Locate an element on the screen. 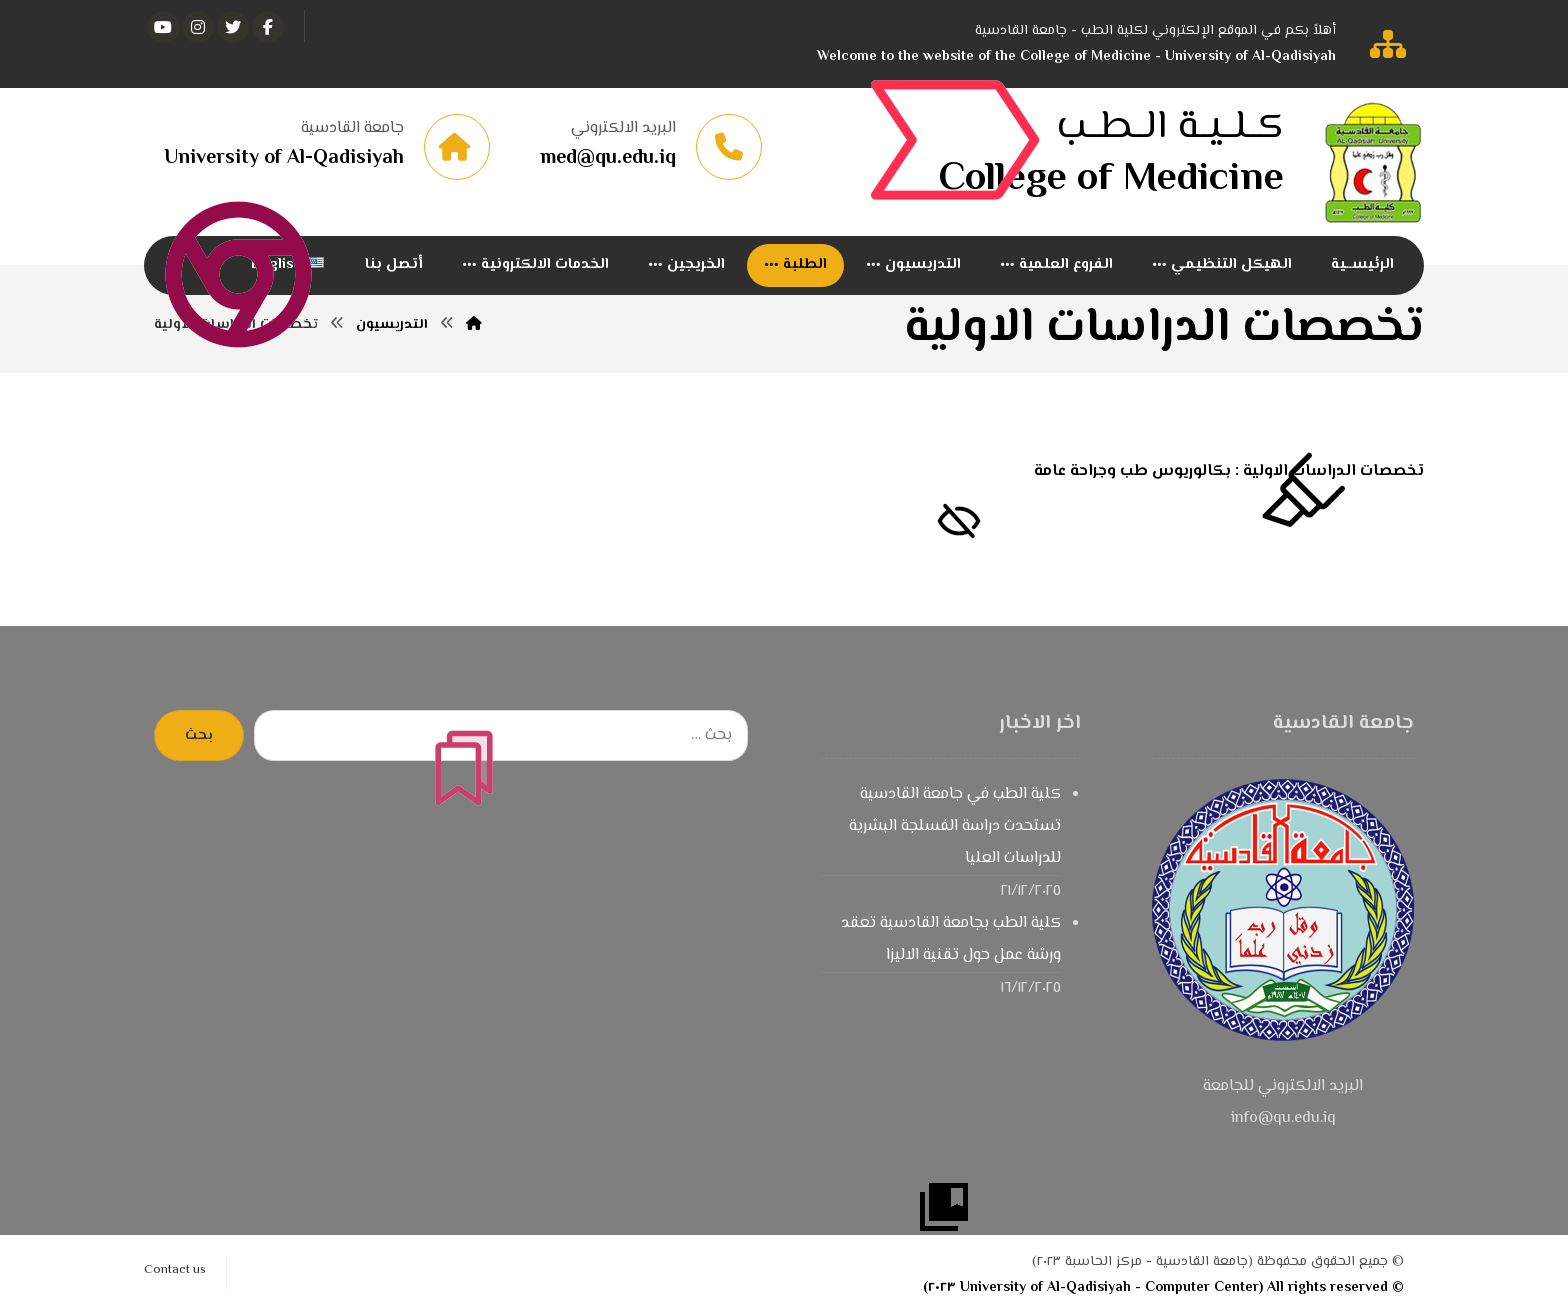 Image resolution: width=1568 pixels, height=1315 pixels. open google chrome browser is located at coordinates (238, 274).